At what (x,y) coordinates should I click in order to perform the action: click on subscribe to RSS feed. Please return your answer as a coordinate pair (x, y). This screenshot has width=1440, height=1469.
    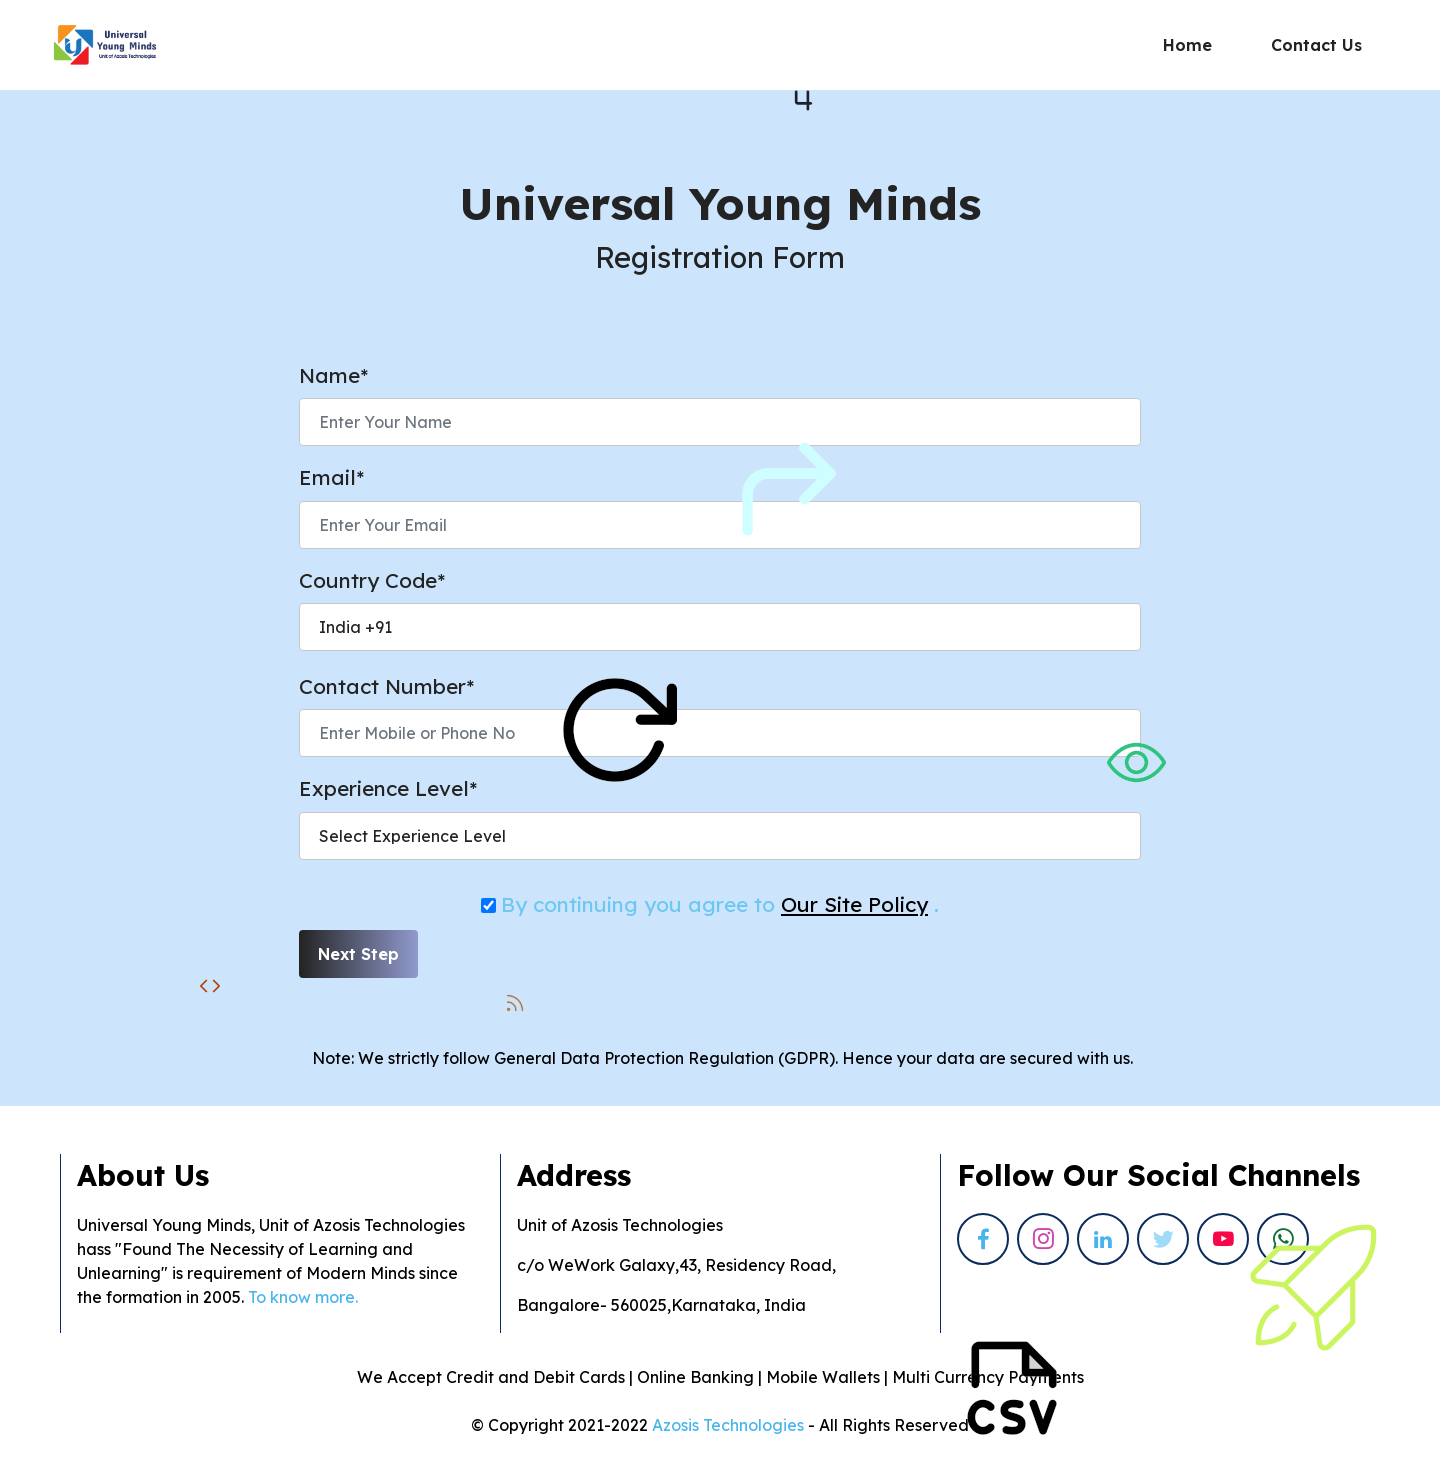
    Looking at the image, I should click on (515, 1003).